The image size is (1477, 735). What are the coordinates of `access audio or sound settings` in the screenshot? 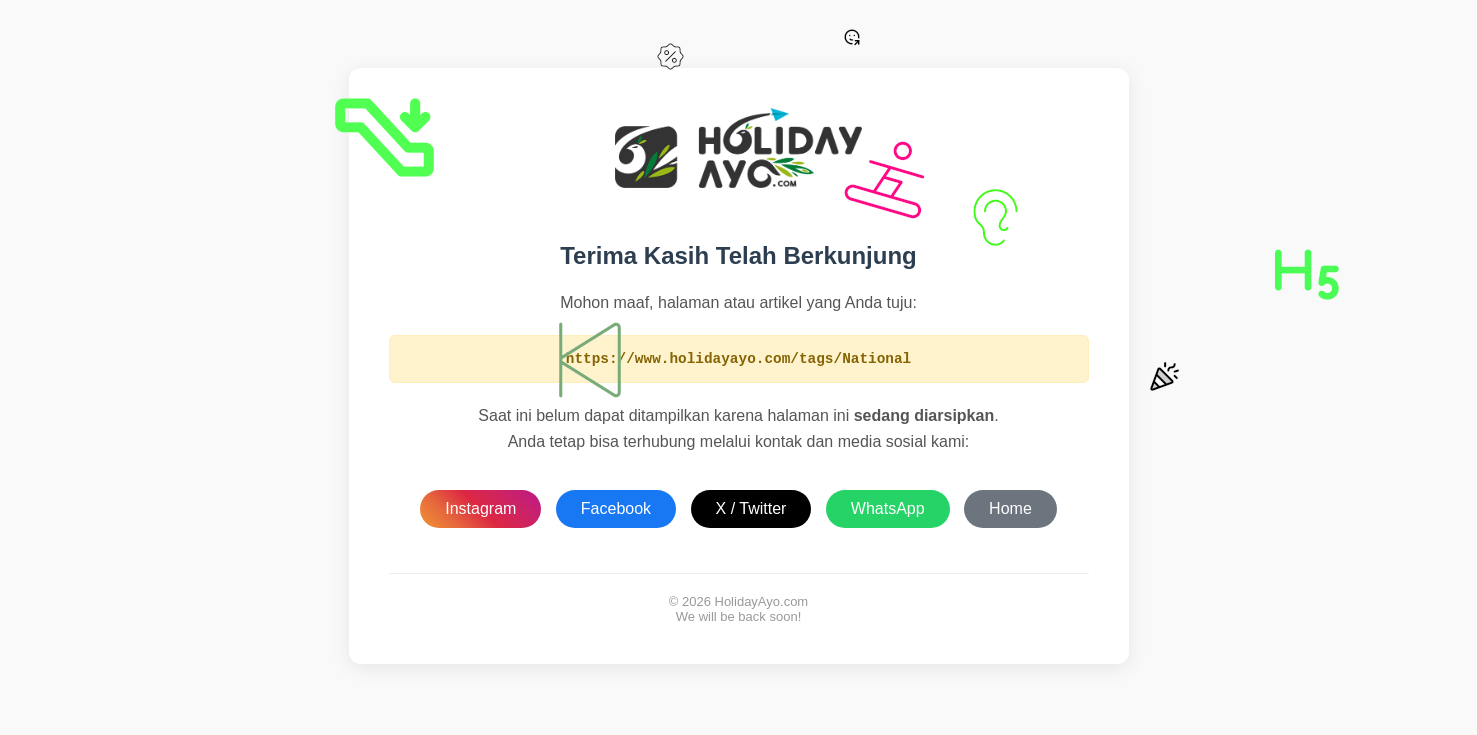 It's located at (995, 217).